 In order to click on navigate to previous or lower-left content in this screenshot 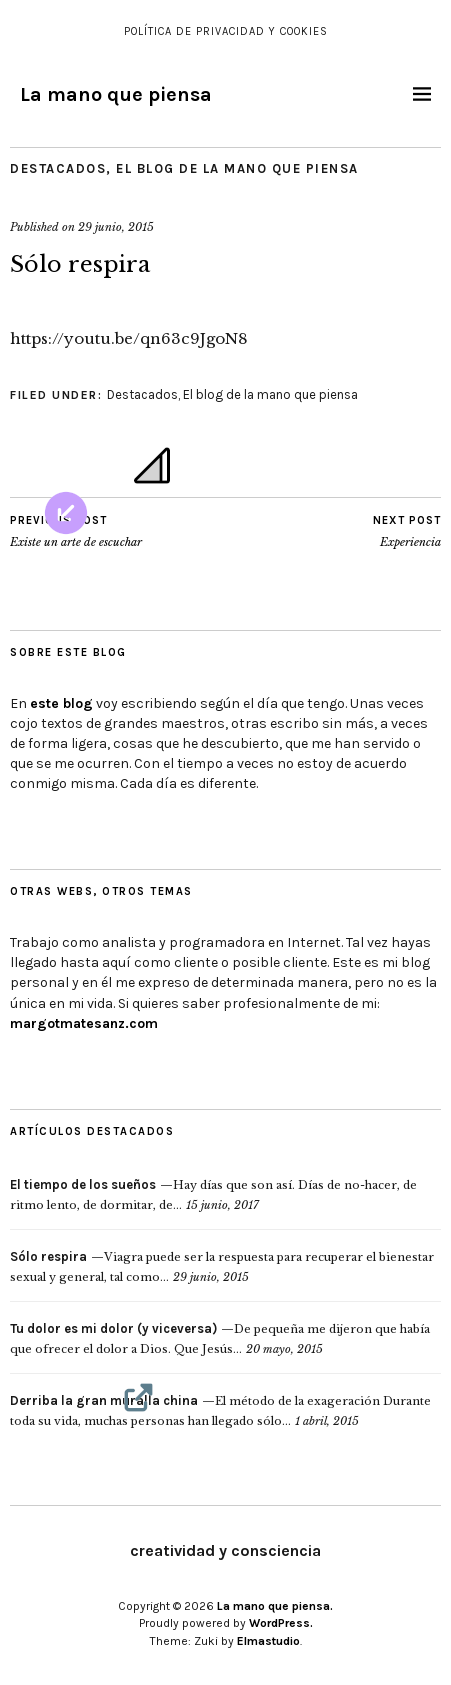, I will do `click(66, 513)`.